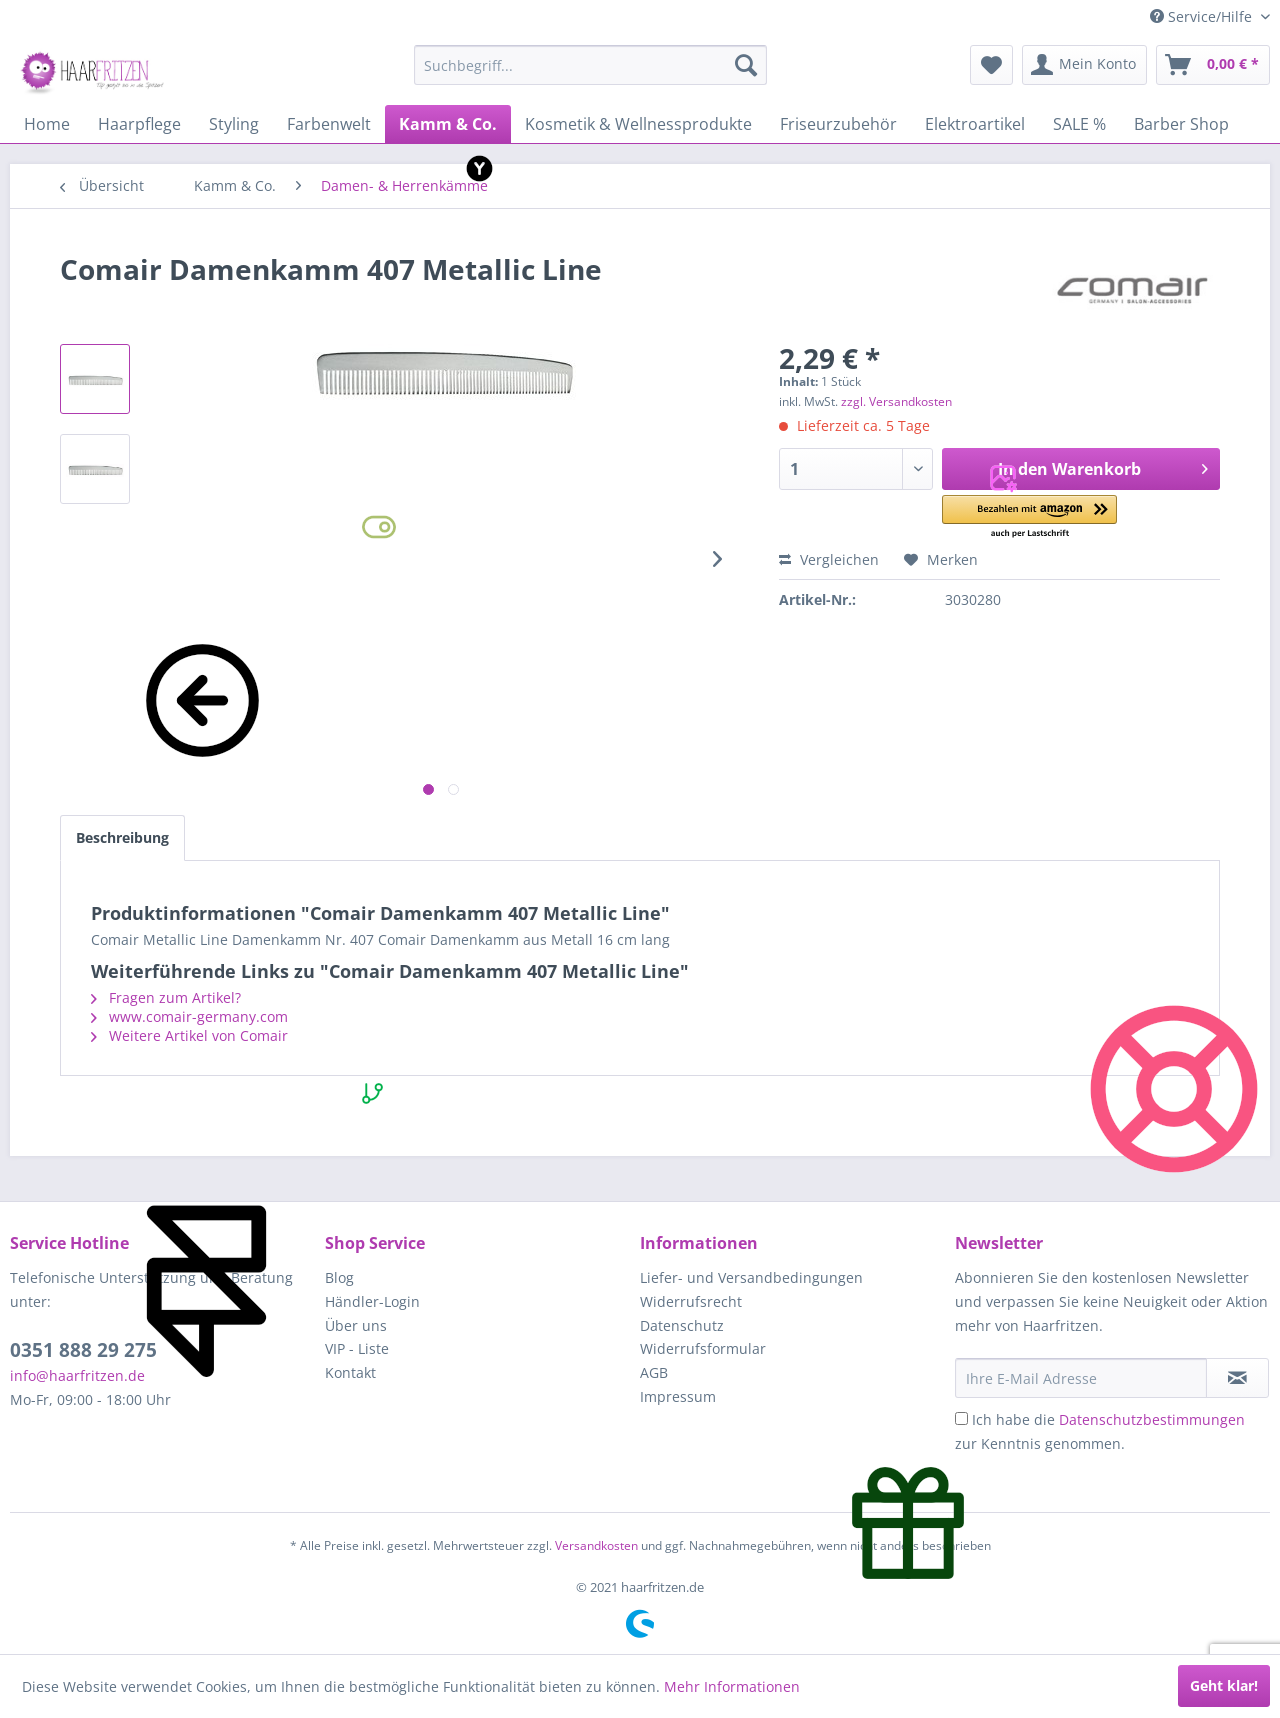 The width and height of the screenshot is (1280, 1718). What do you see at coordinates (908, 1523) in the screenshot?
I see `redeem a gift or reward` at bounding box center [908, 1523].